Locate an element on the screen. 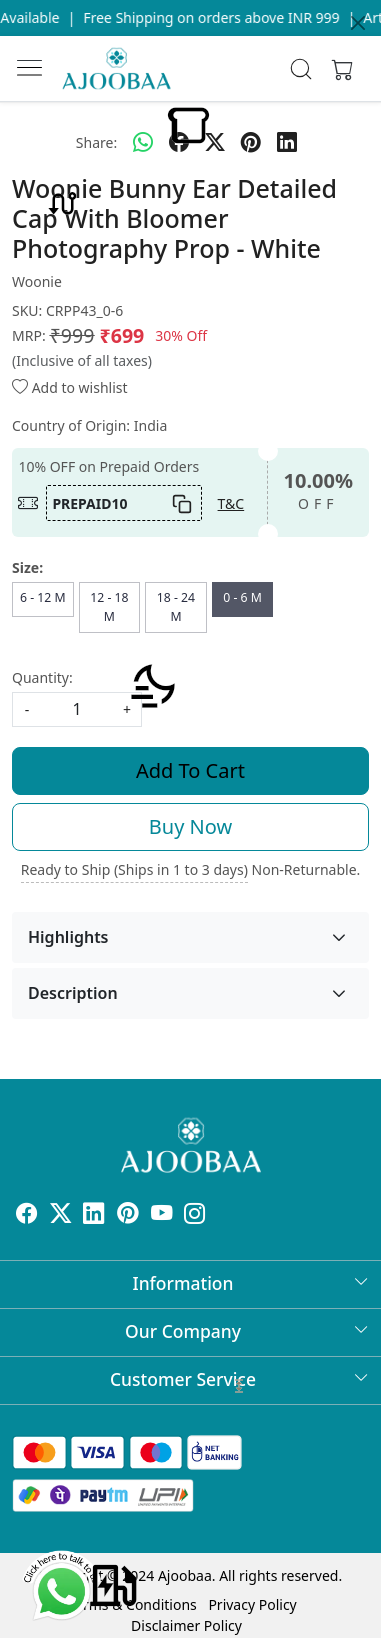 The width and height of the screenshot is (381, 1638). browse bakery or bread products is located at coordinates (188, 124).